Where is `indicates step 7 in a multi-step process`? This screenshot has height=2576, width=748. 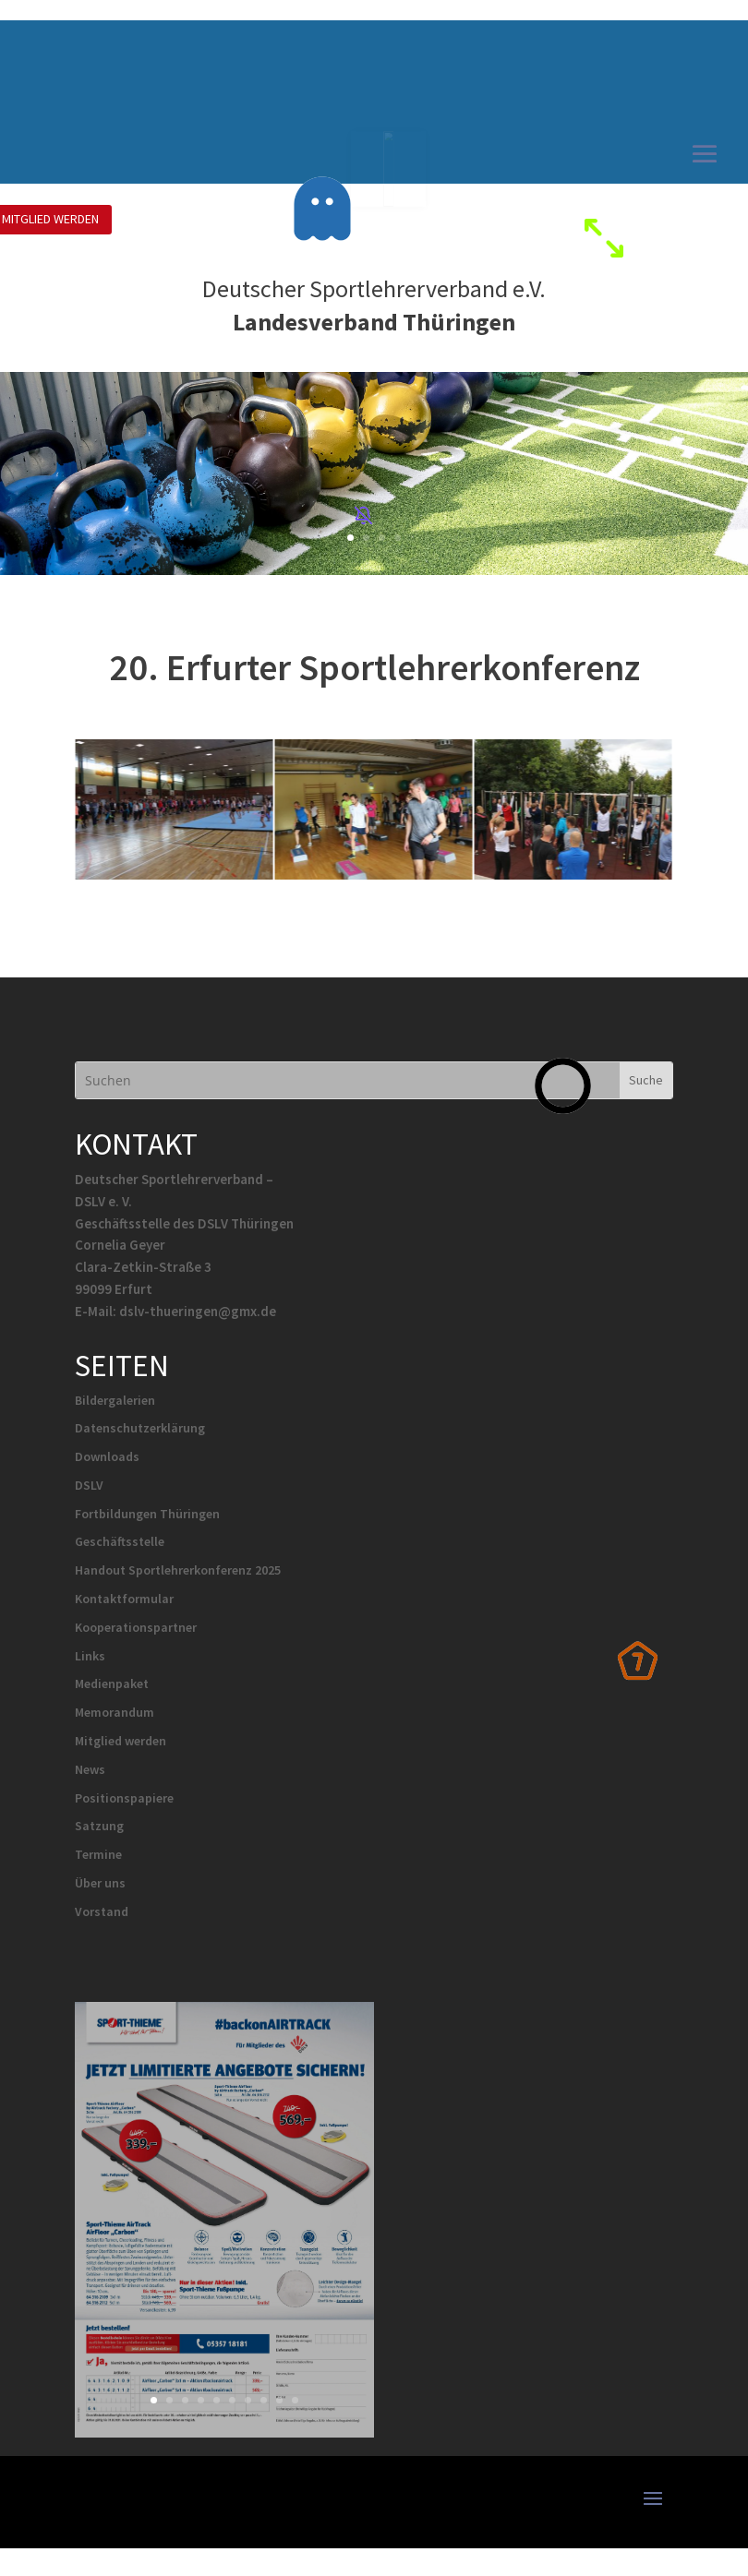
indicates step 7 in a multi-step process is located at coordinates (637, 1661).